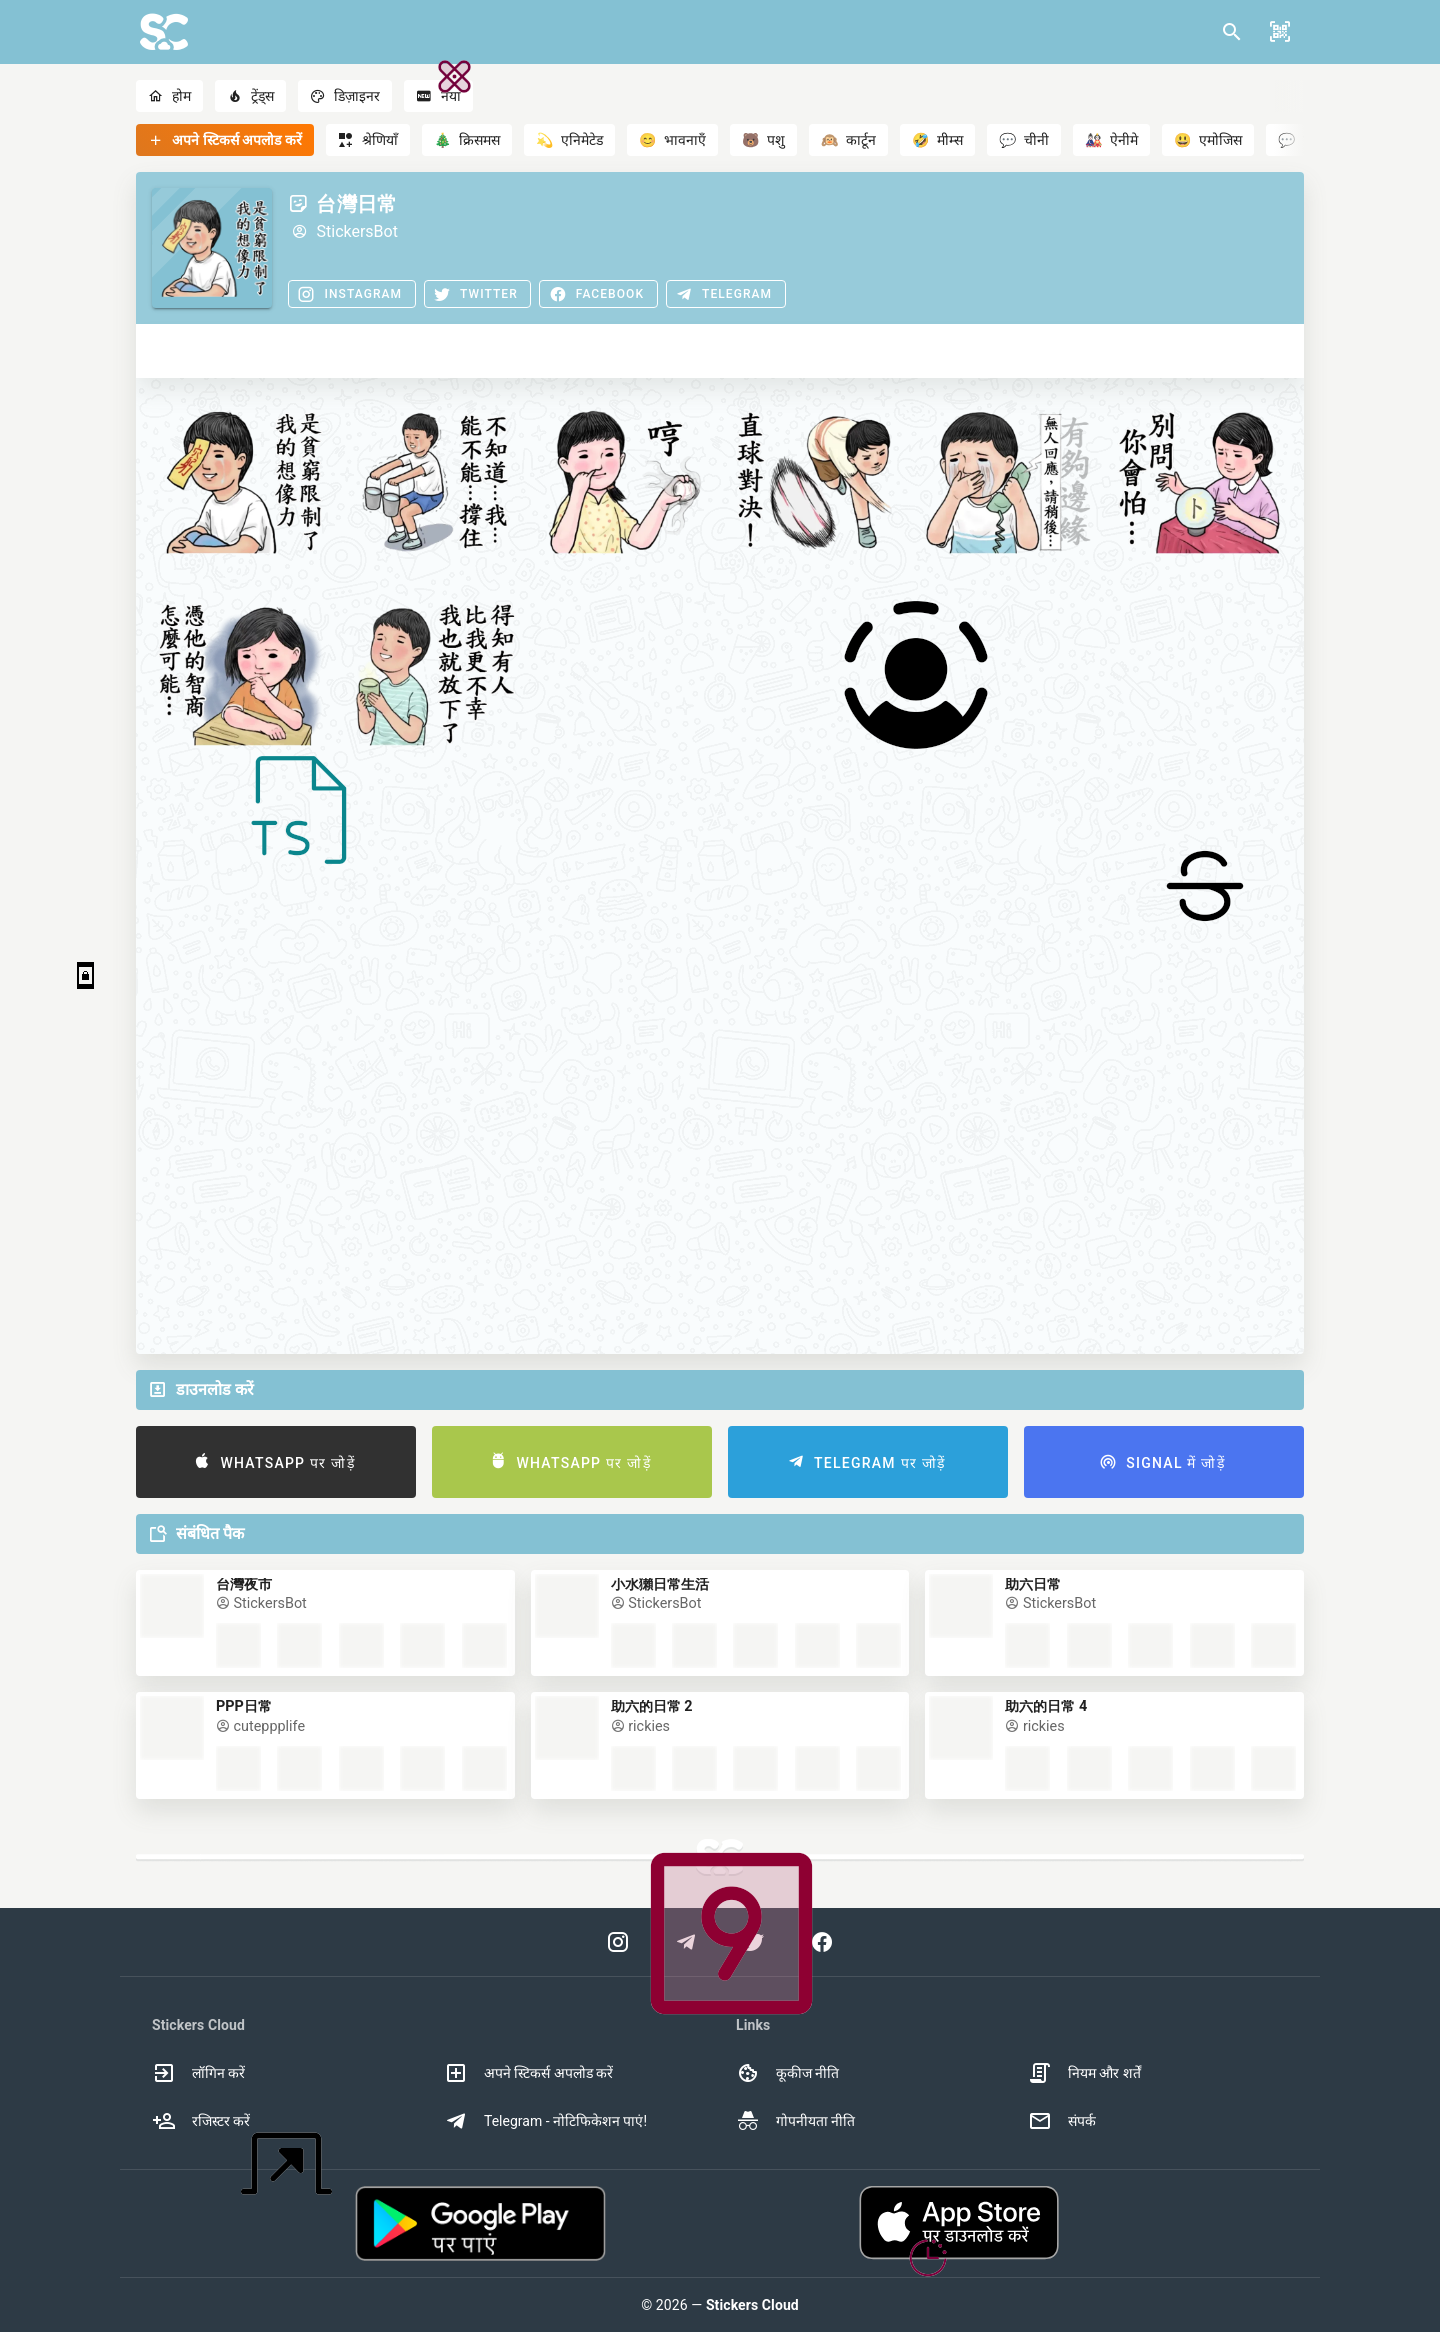  What do you see at coordinates (916, 675) in the screenshot?
I see `incomplete or pending user profile` at bounding box center [916, 675].